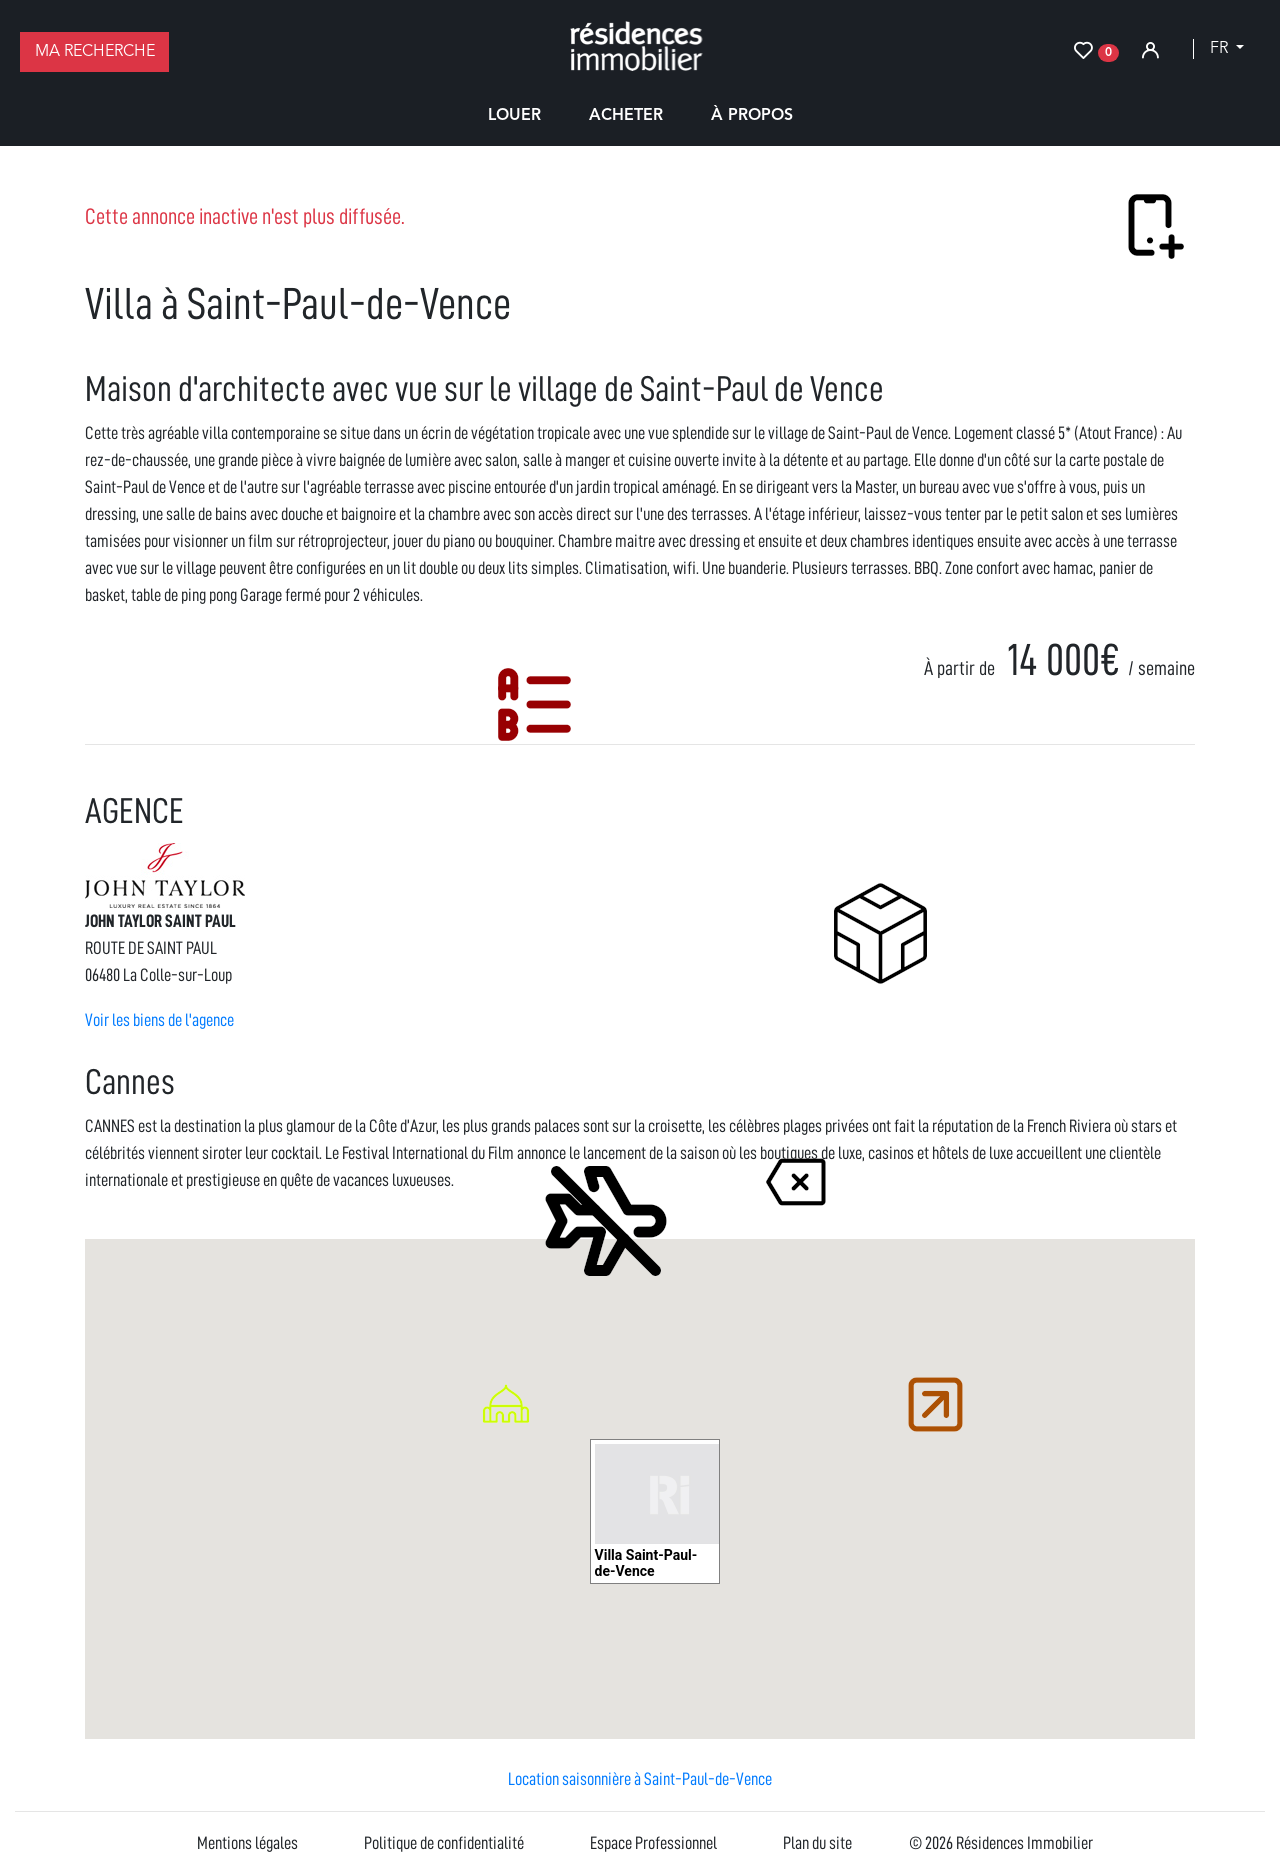  I want to click on delete the previous character, so click(798, 1182).